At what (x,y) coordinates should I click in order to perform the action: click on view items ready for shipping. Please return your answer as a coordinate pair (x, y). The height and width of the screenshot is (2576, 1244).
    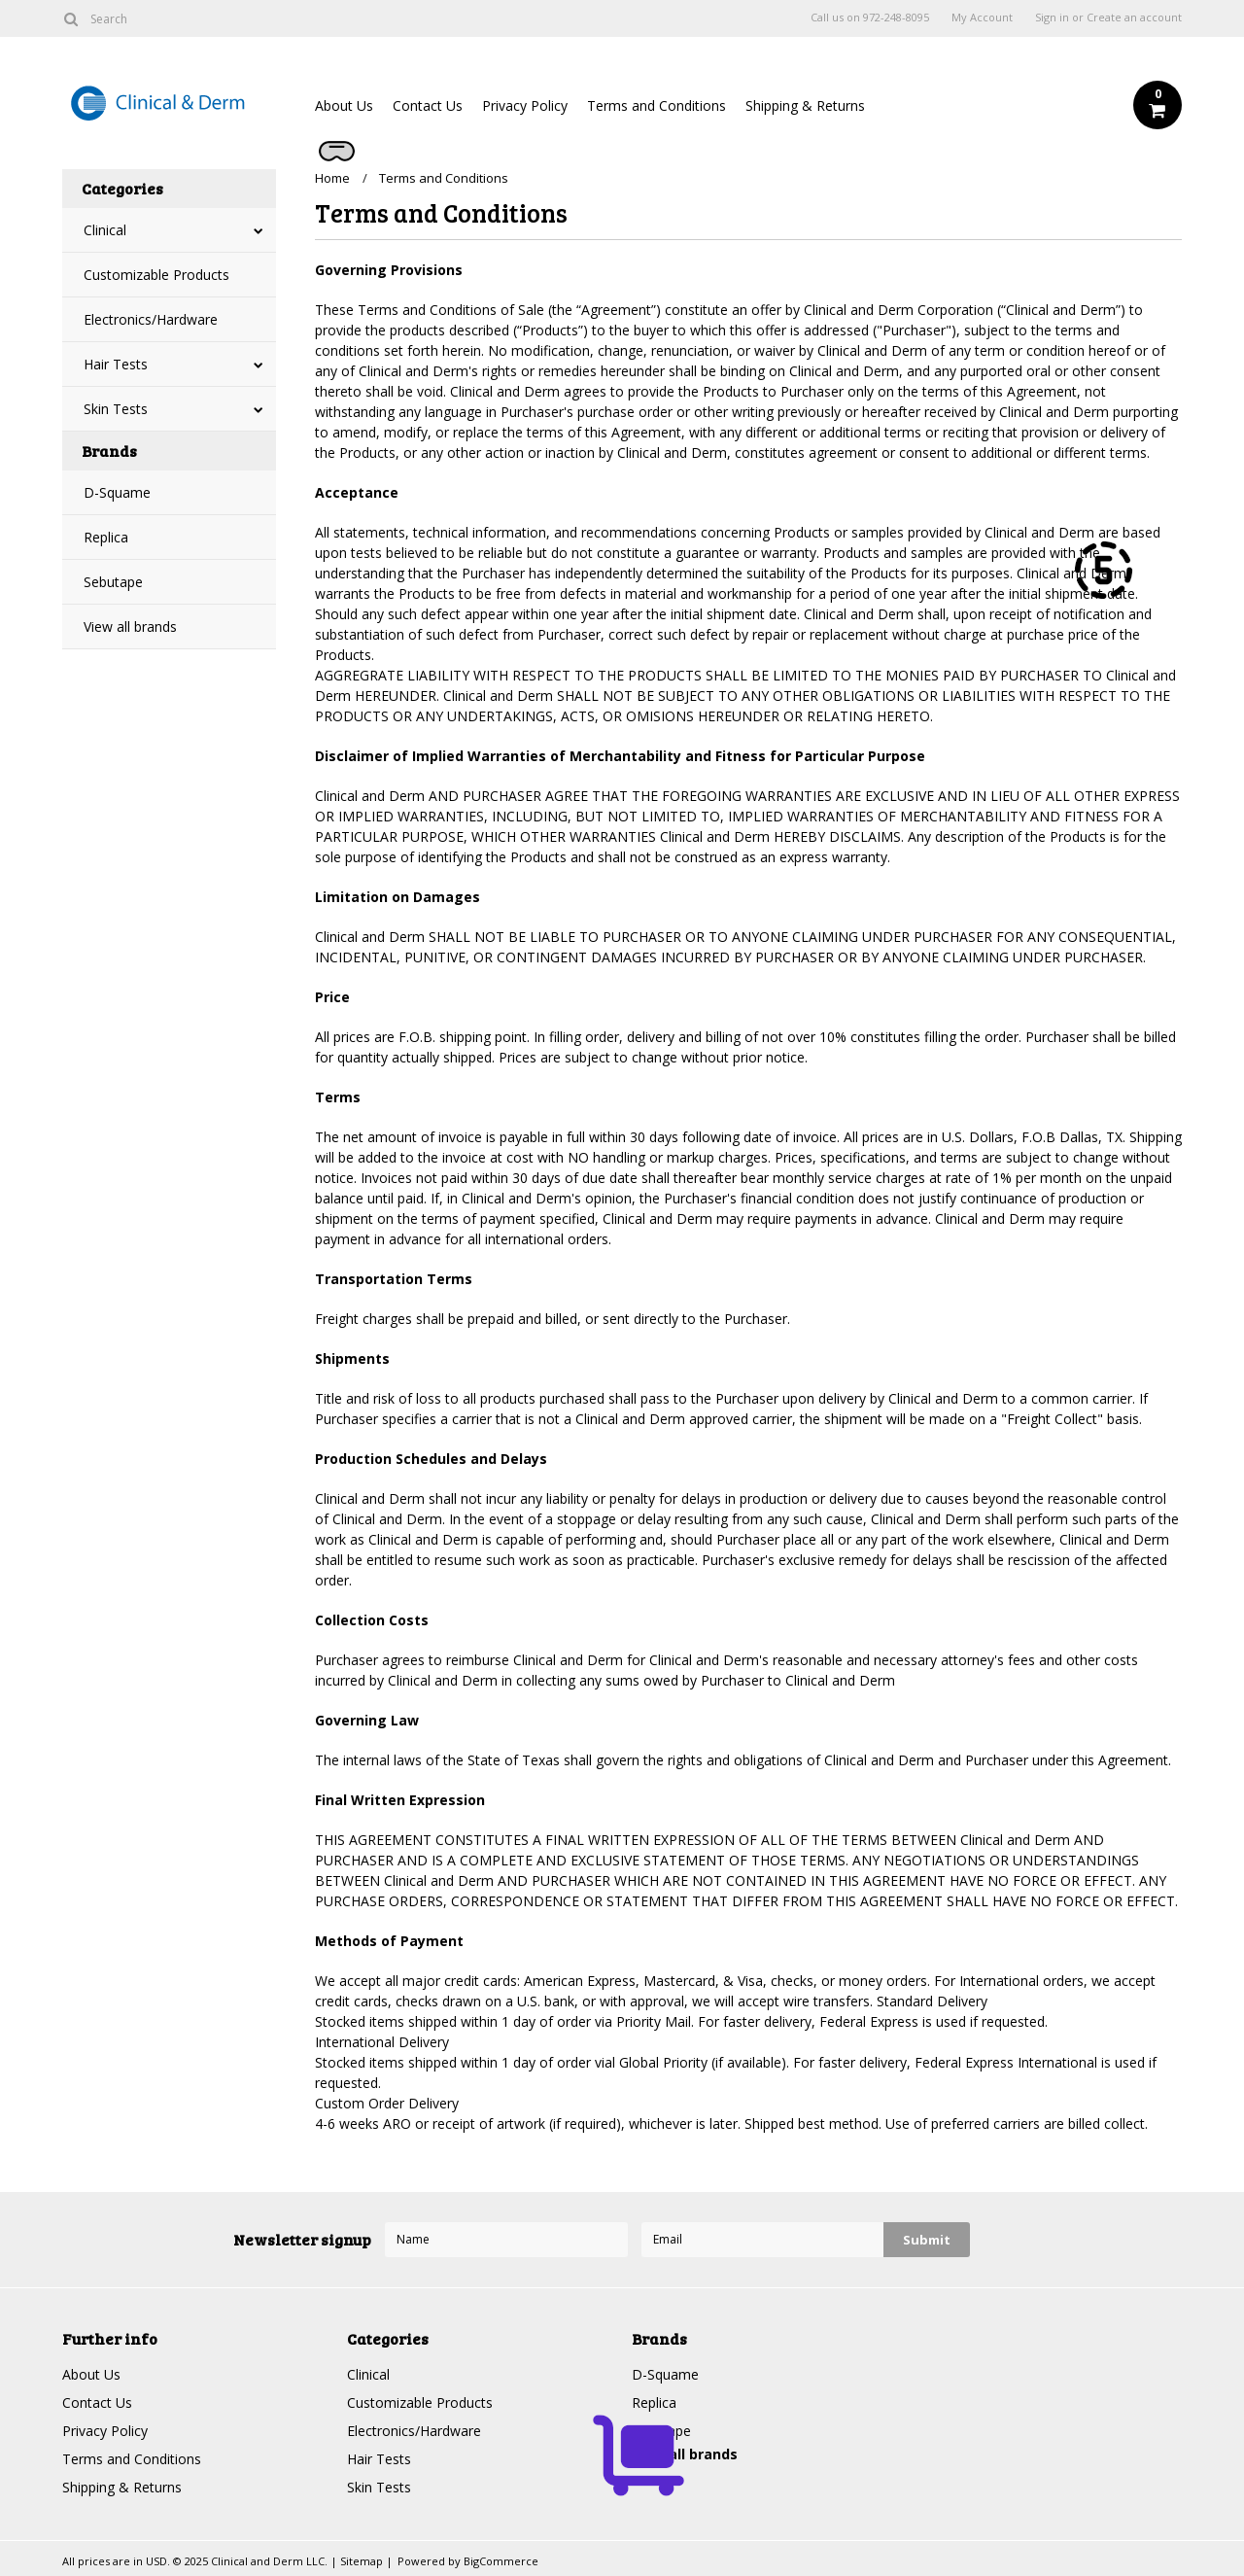
    Looking at the image, I should click on (639, 2455).